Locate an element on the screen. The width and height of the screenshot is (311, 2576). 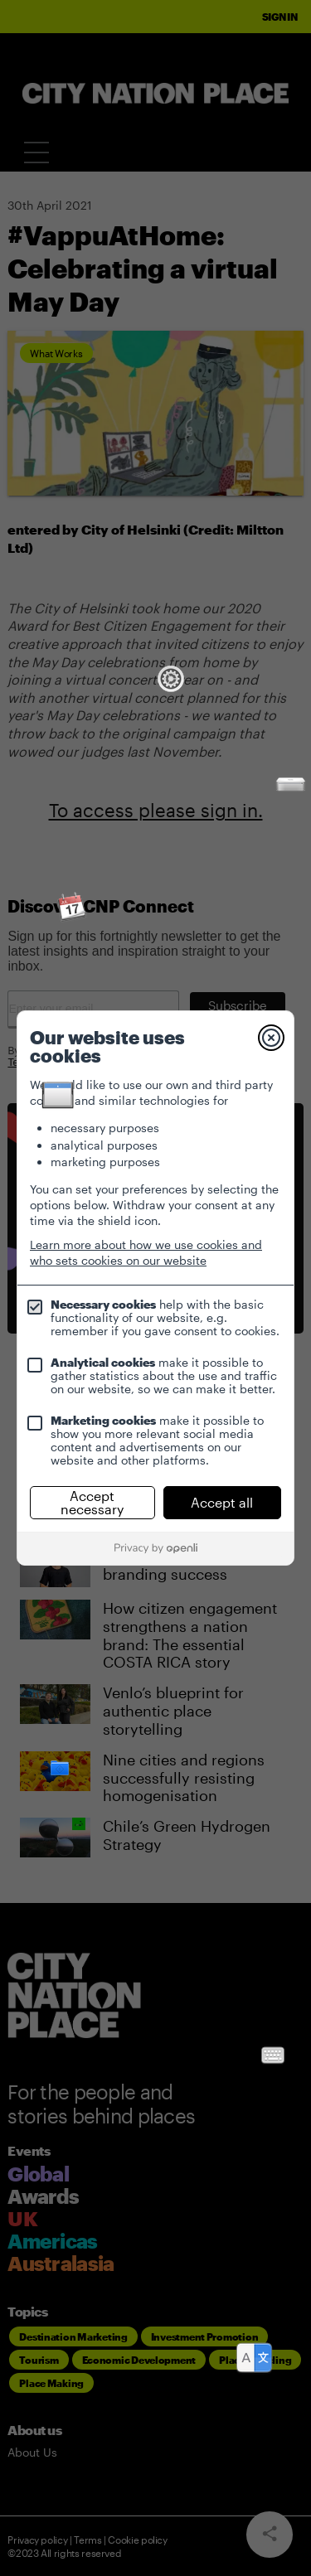
compactflash memory card storage device is located at coordinates (57, 1094).